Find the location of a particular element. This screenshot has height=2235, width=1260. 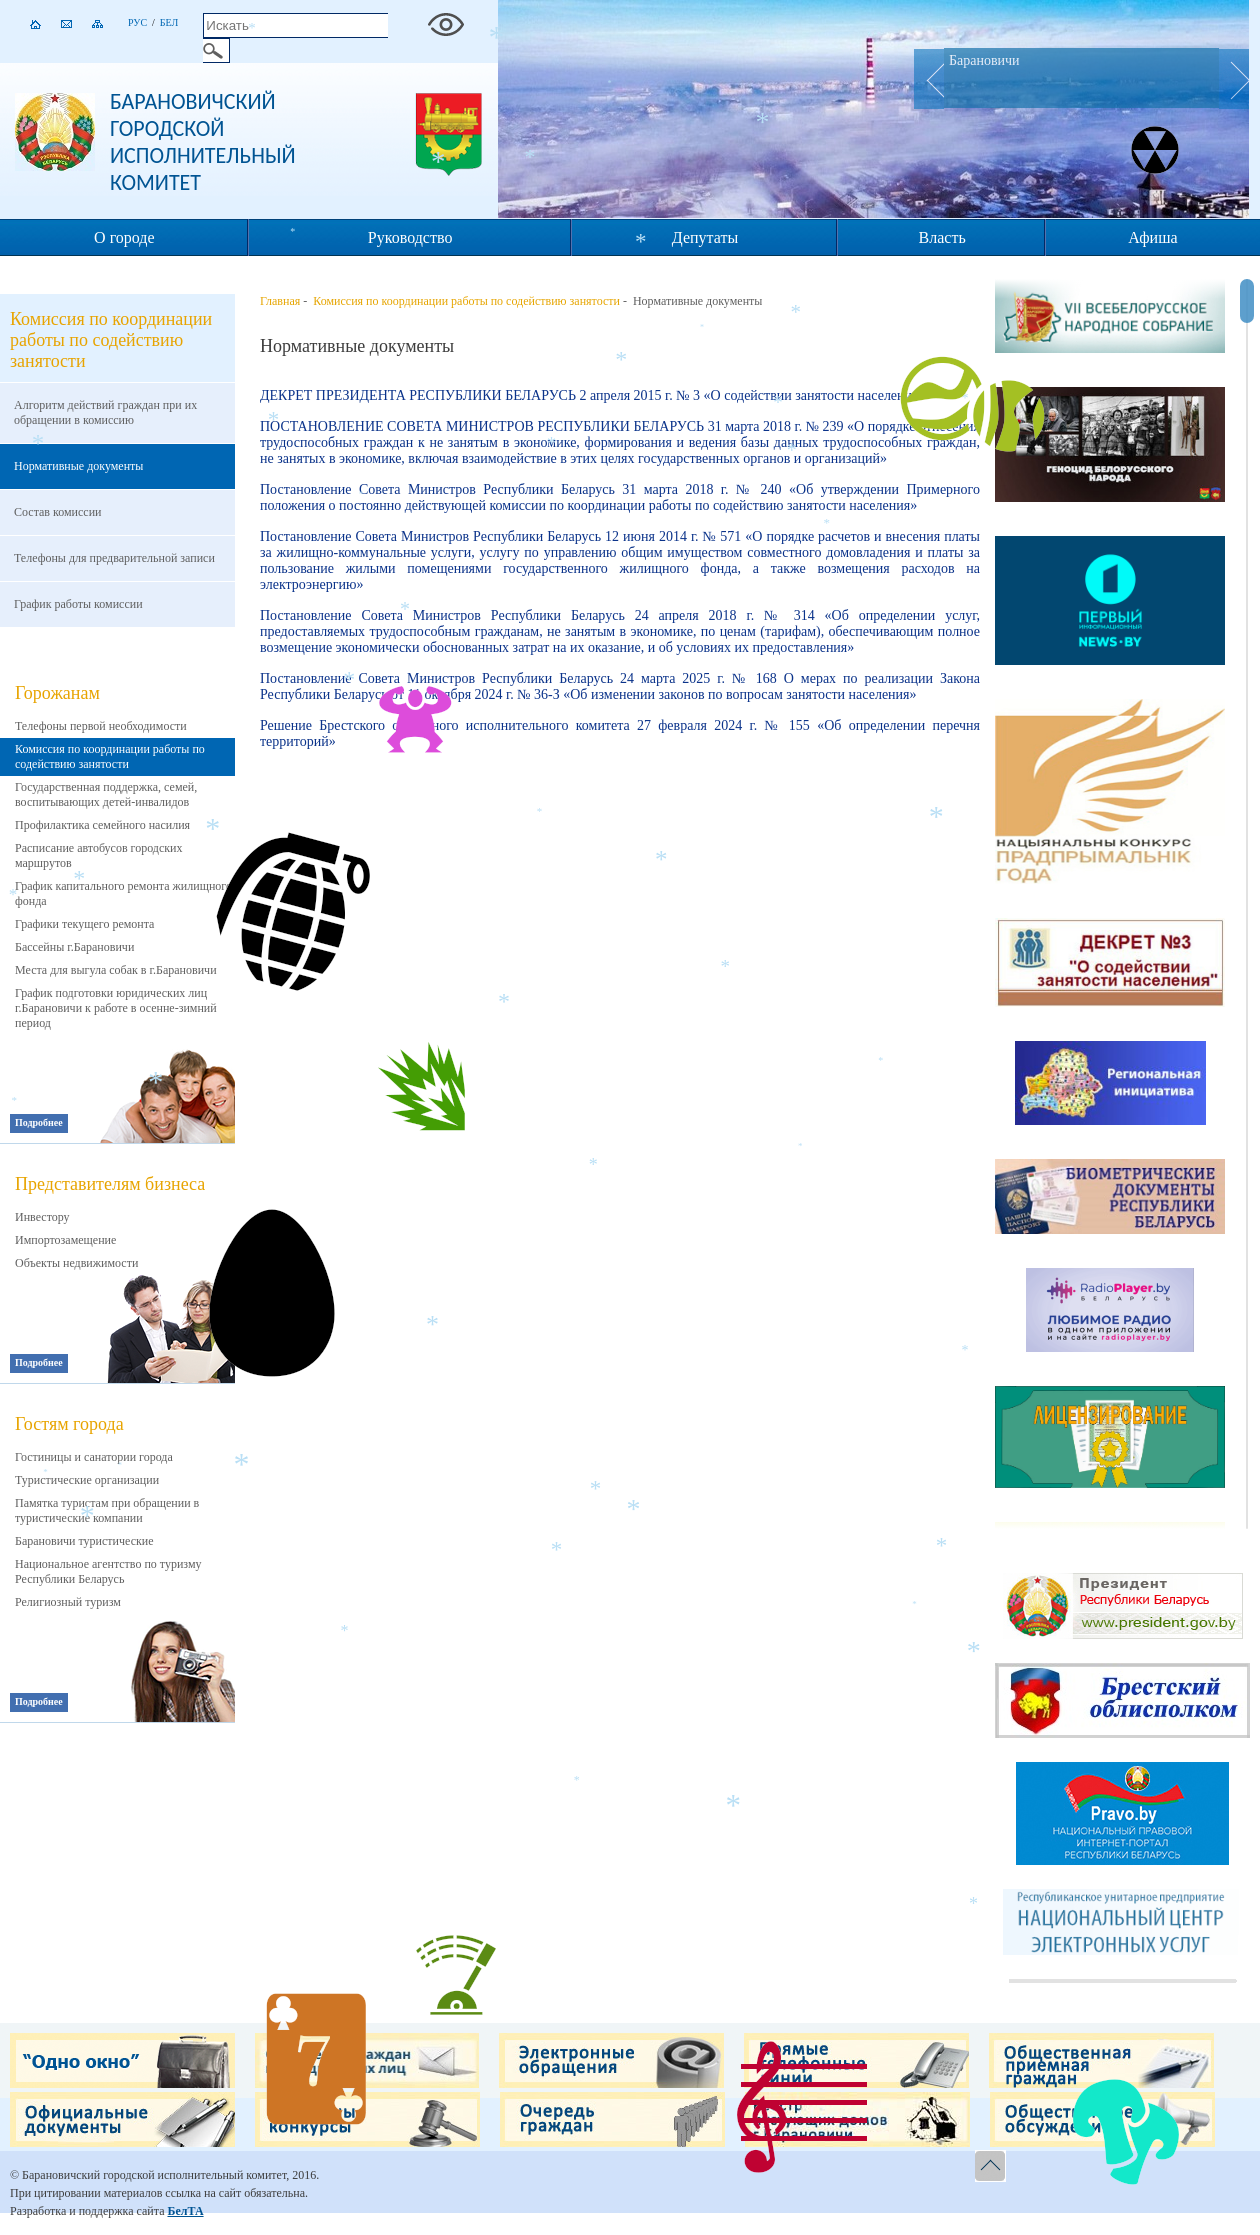

indicates an egg item or ingredient in a game inventory is located at coordinates (272, 1293).